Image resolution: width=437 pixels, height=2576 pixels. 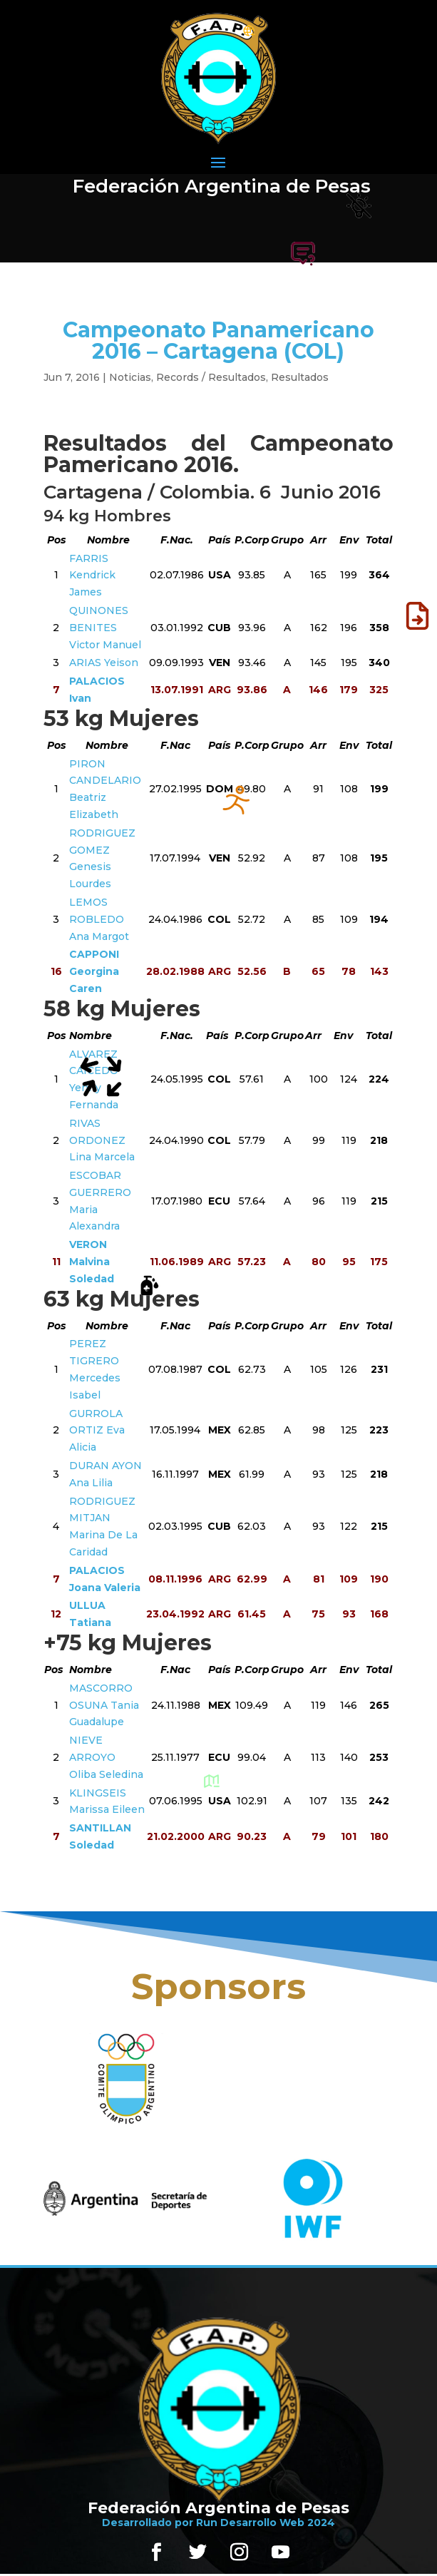 What do you see at coordinates (303, 252) in the screenshot?
I see `access help or FAQ chat` at bounding box center [303, 252].